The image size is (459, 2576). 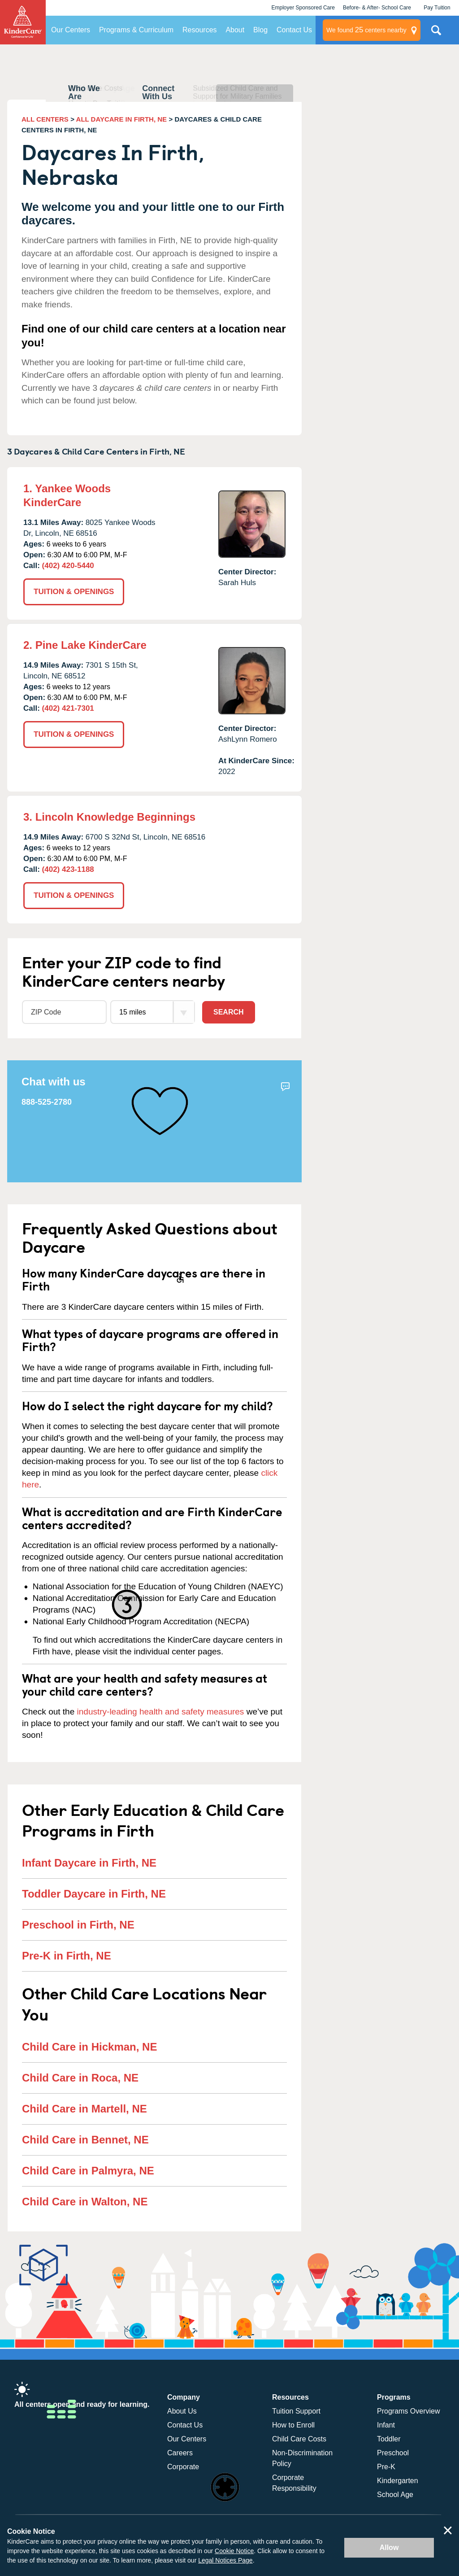 What do you see at coordinates (225, 2487) in the screenshot?
I see `center map on current location` at bounding box center [225, 2487].